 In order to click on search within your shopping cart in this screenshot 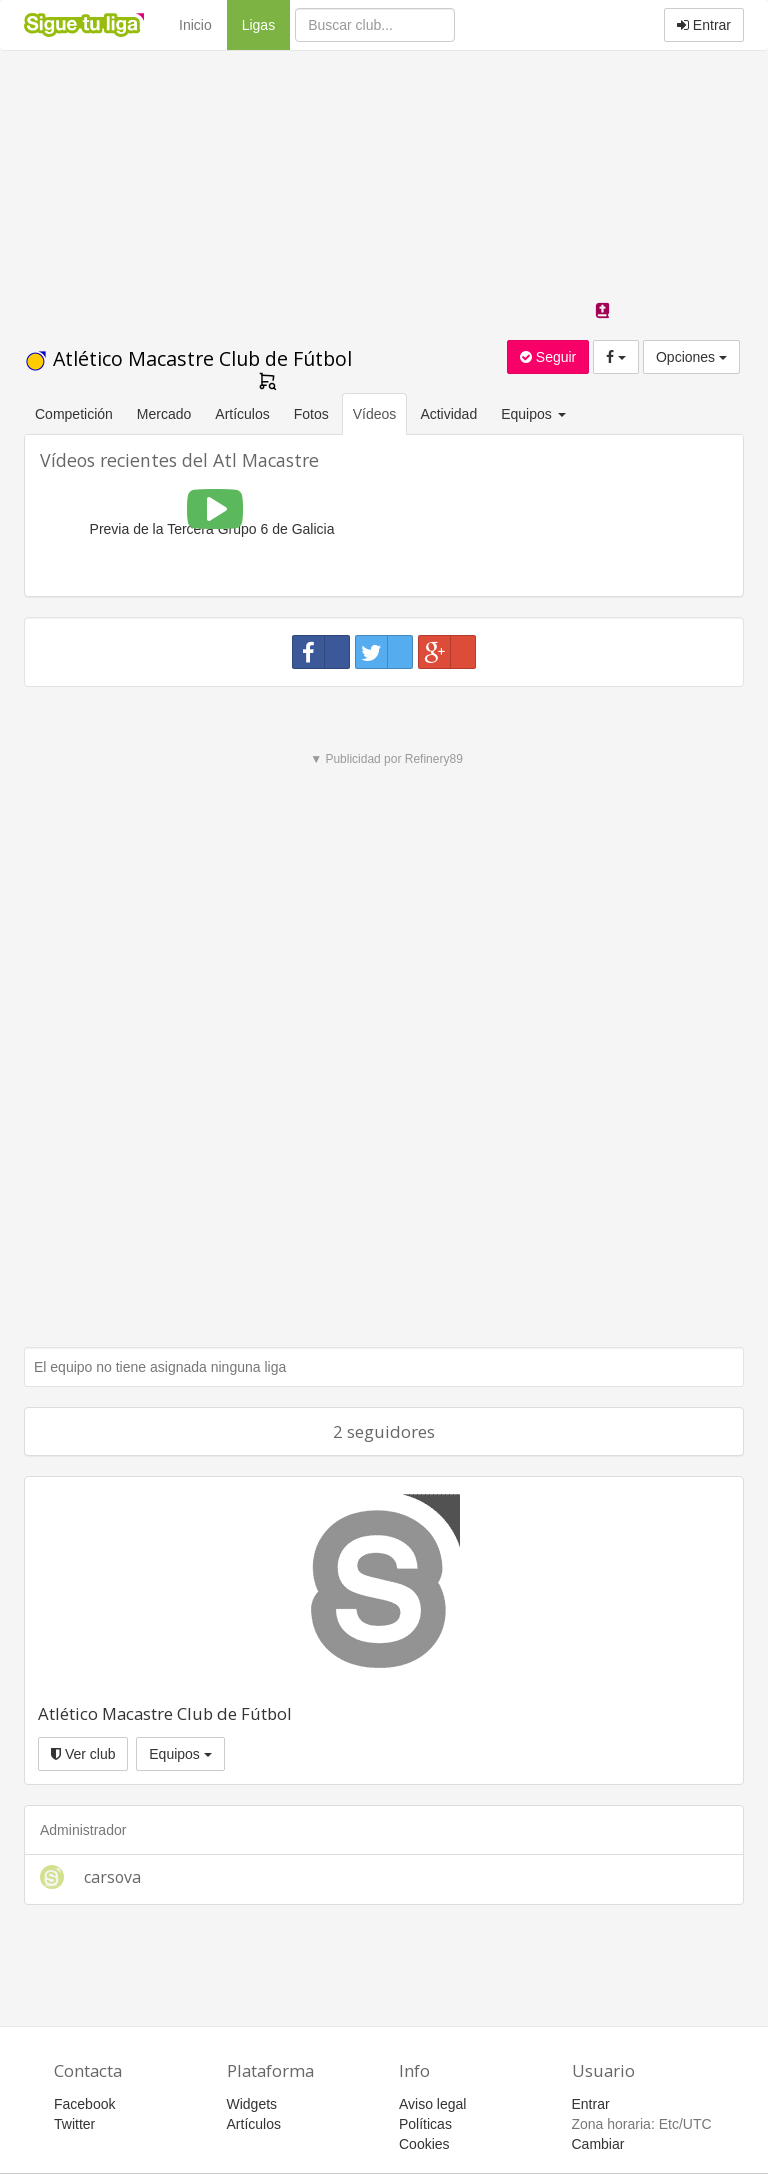, I will do `click(267, 381)`.